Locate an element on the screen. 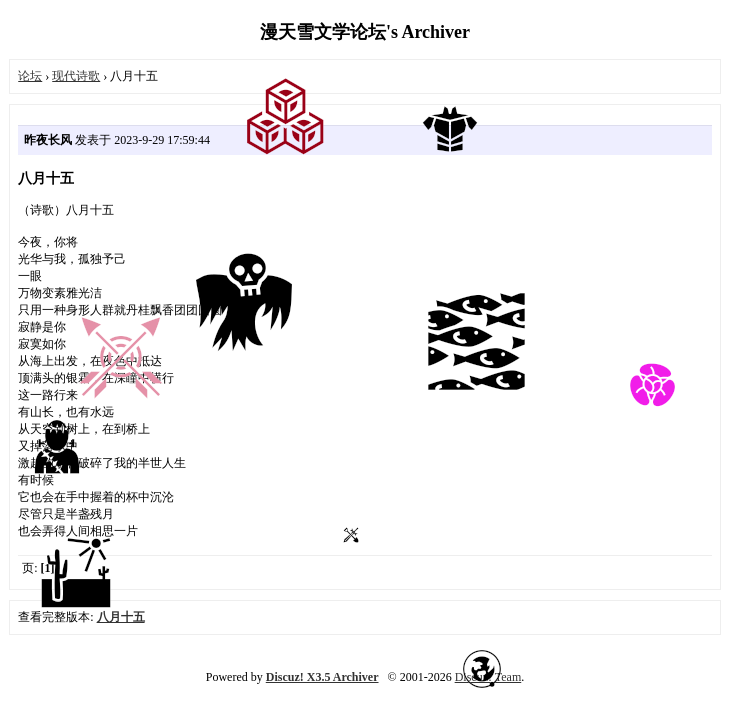 Image resolution: width=730 pixels, height=720 pixels. equip shoulder armor to your character is located at coordinates (450, 129).